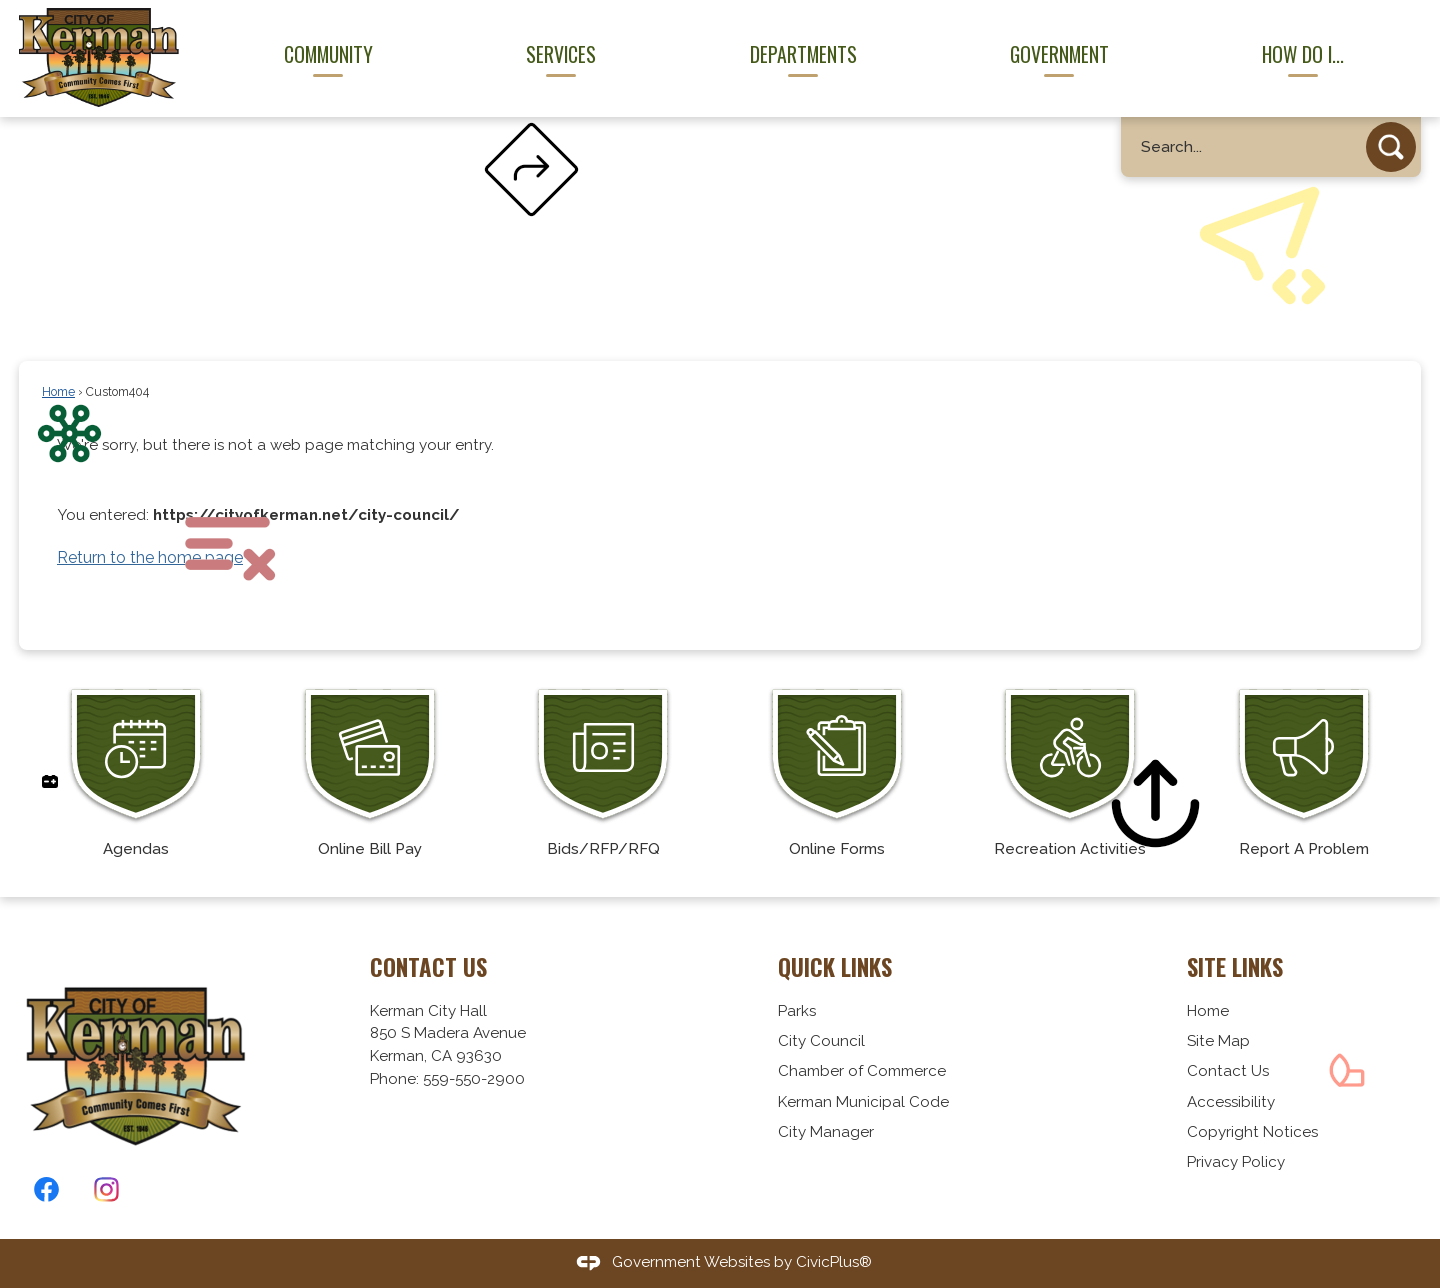 Image resolution: width=1440 pixels, height=1288 pixels. I want to click on upload file or content, so click(1155, 803).